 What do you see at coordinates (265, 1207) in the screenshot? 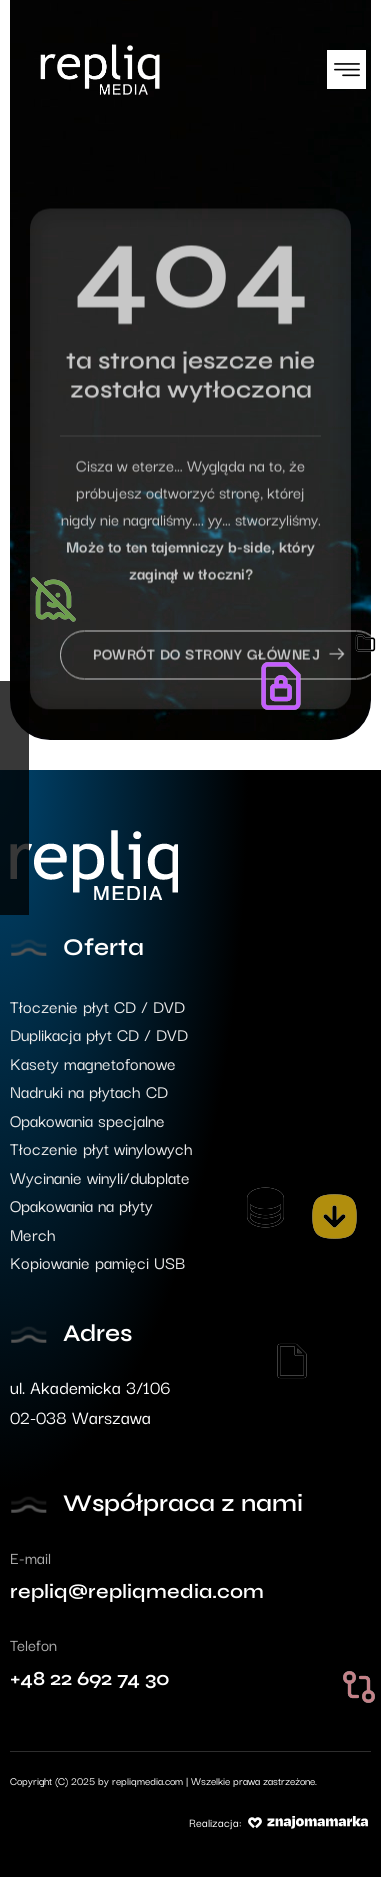
I see `access database or data storage` at bounding box center [265, 1207].